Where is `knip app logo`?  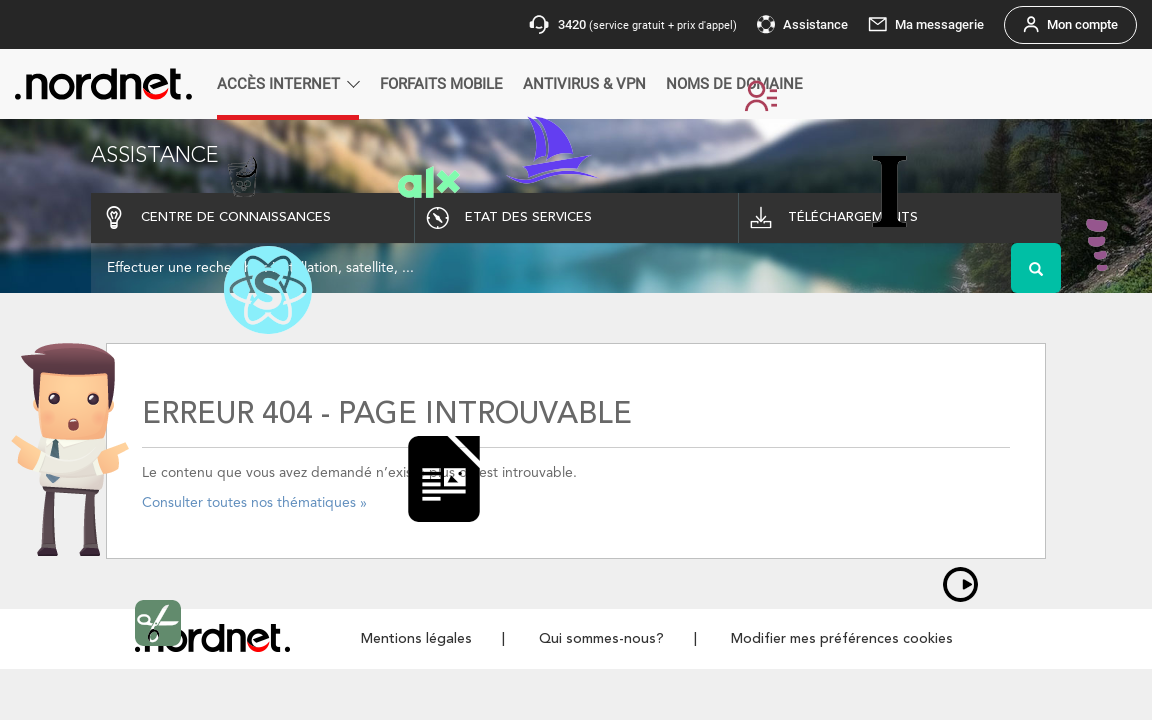
knip app logo is located at coordinates (158, 623).